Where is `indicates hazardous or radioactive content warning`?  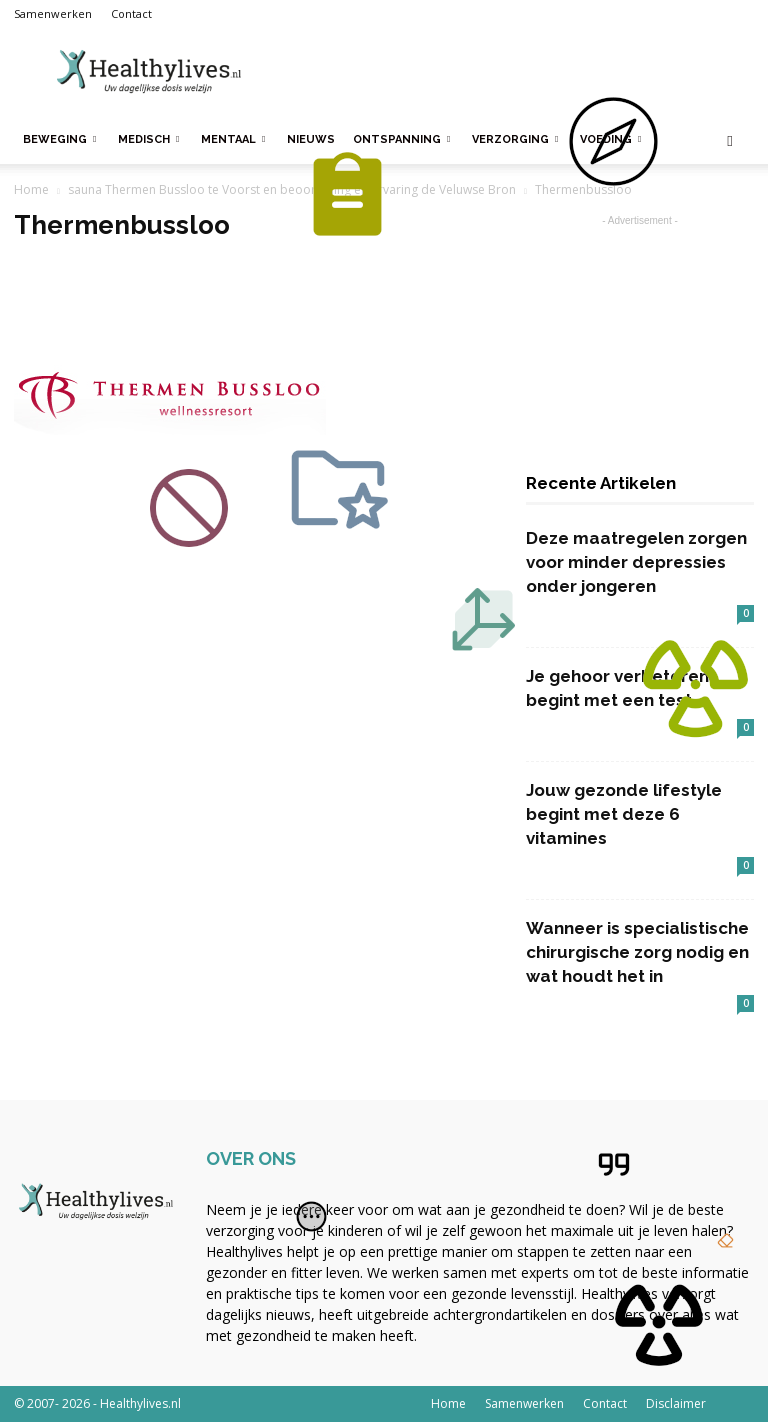 indicates hazardous or radioactive content warning is located at coordinates (695, 684).